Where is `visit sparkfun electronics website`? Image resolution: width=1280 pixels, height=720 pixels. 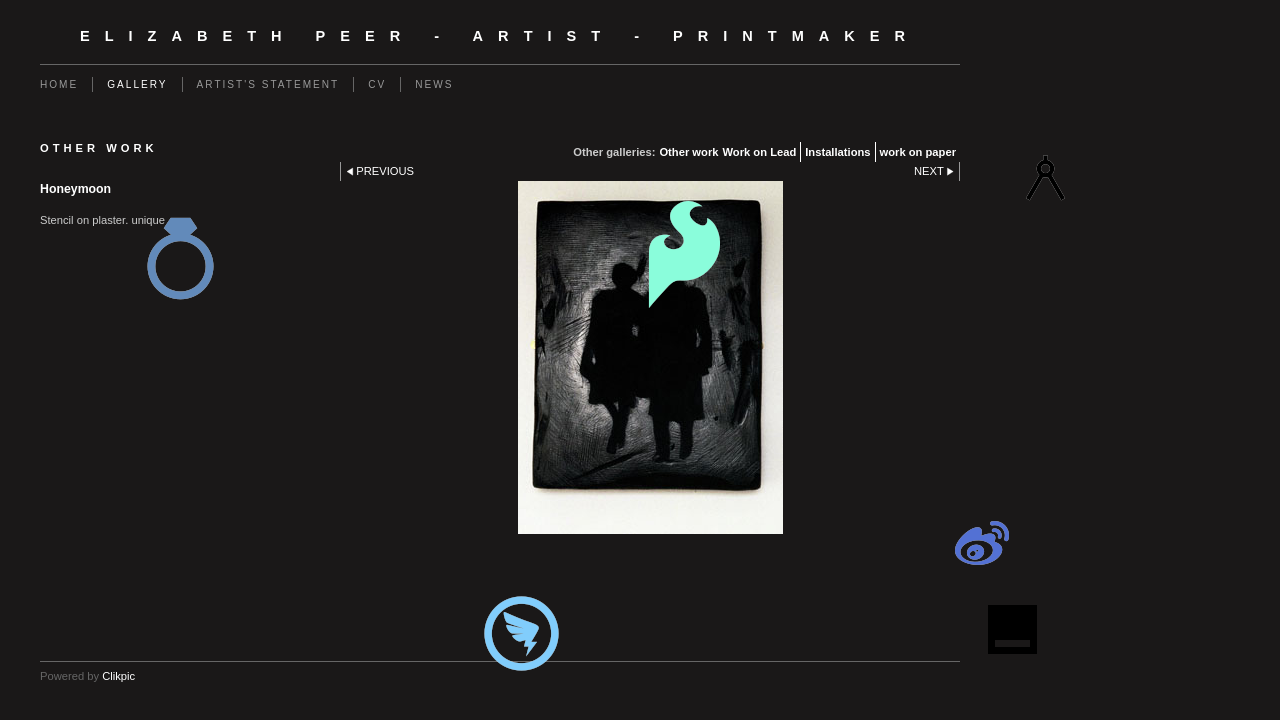
visit sparkfun electronics website is located at coordinates (684, 254).